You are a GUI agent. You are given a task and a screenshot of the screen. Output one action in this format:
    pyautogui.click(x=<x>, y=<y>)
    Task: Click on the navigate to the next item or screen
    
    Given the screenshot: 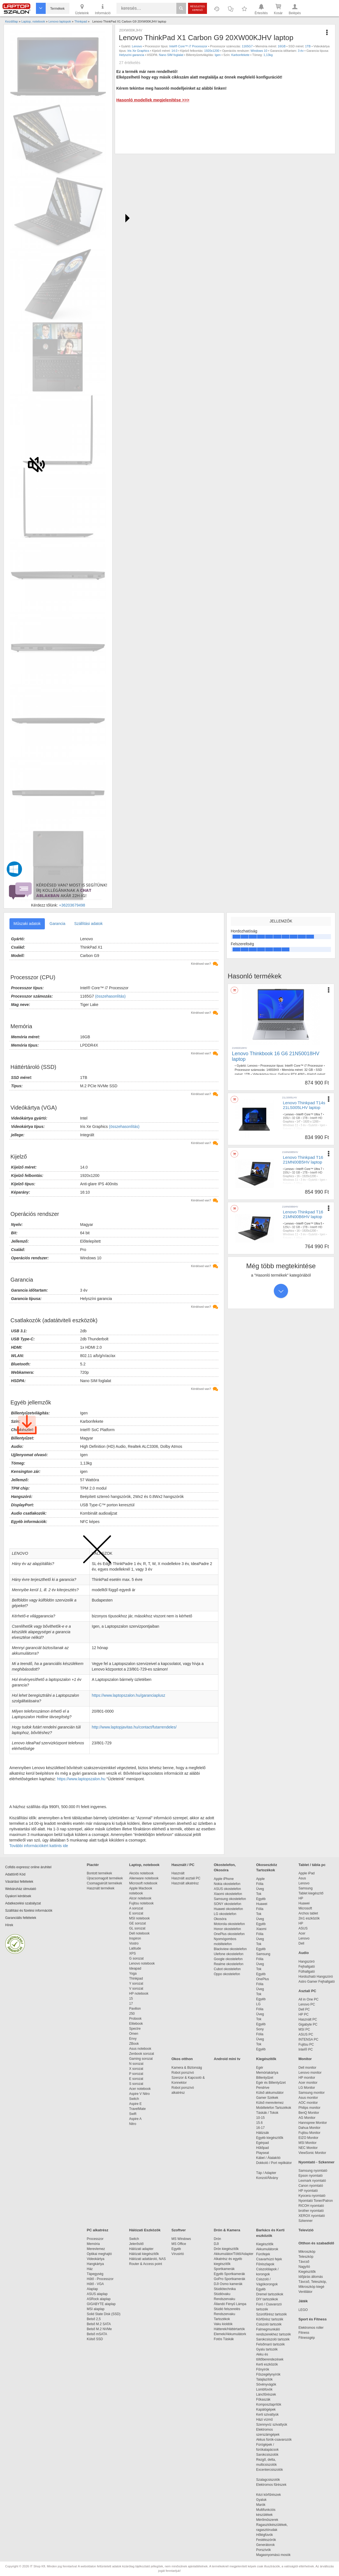 What is the action you would take?
    pyautogui.click(x=127, y=218)
    